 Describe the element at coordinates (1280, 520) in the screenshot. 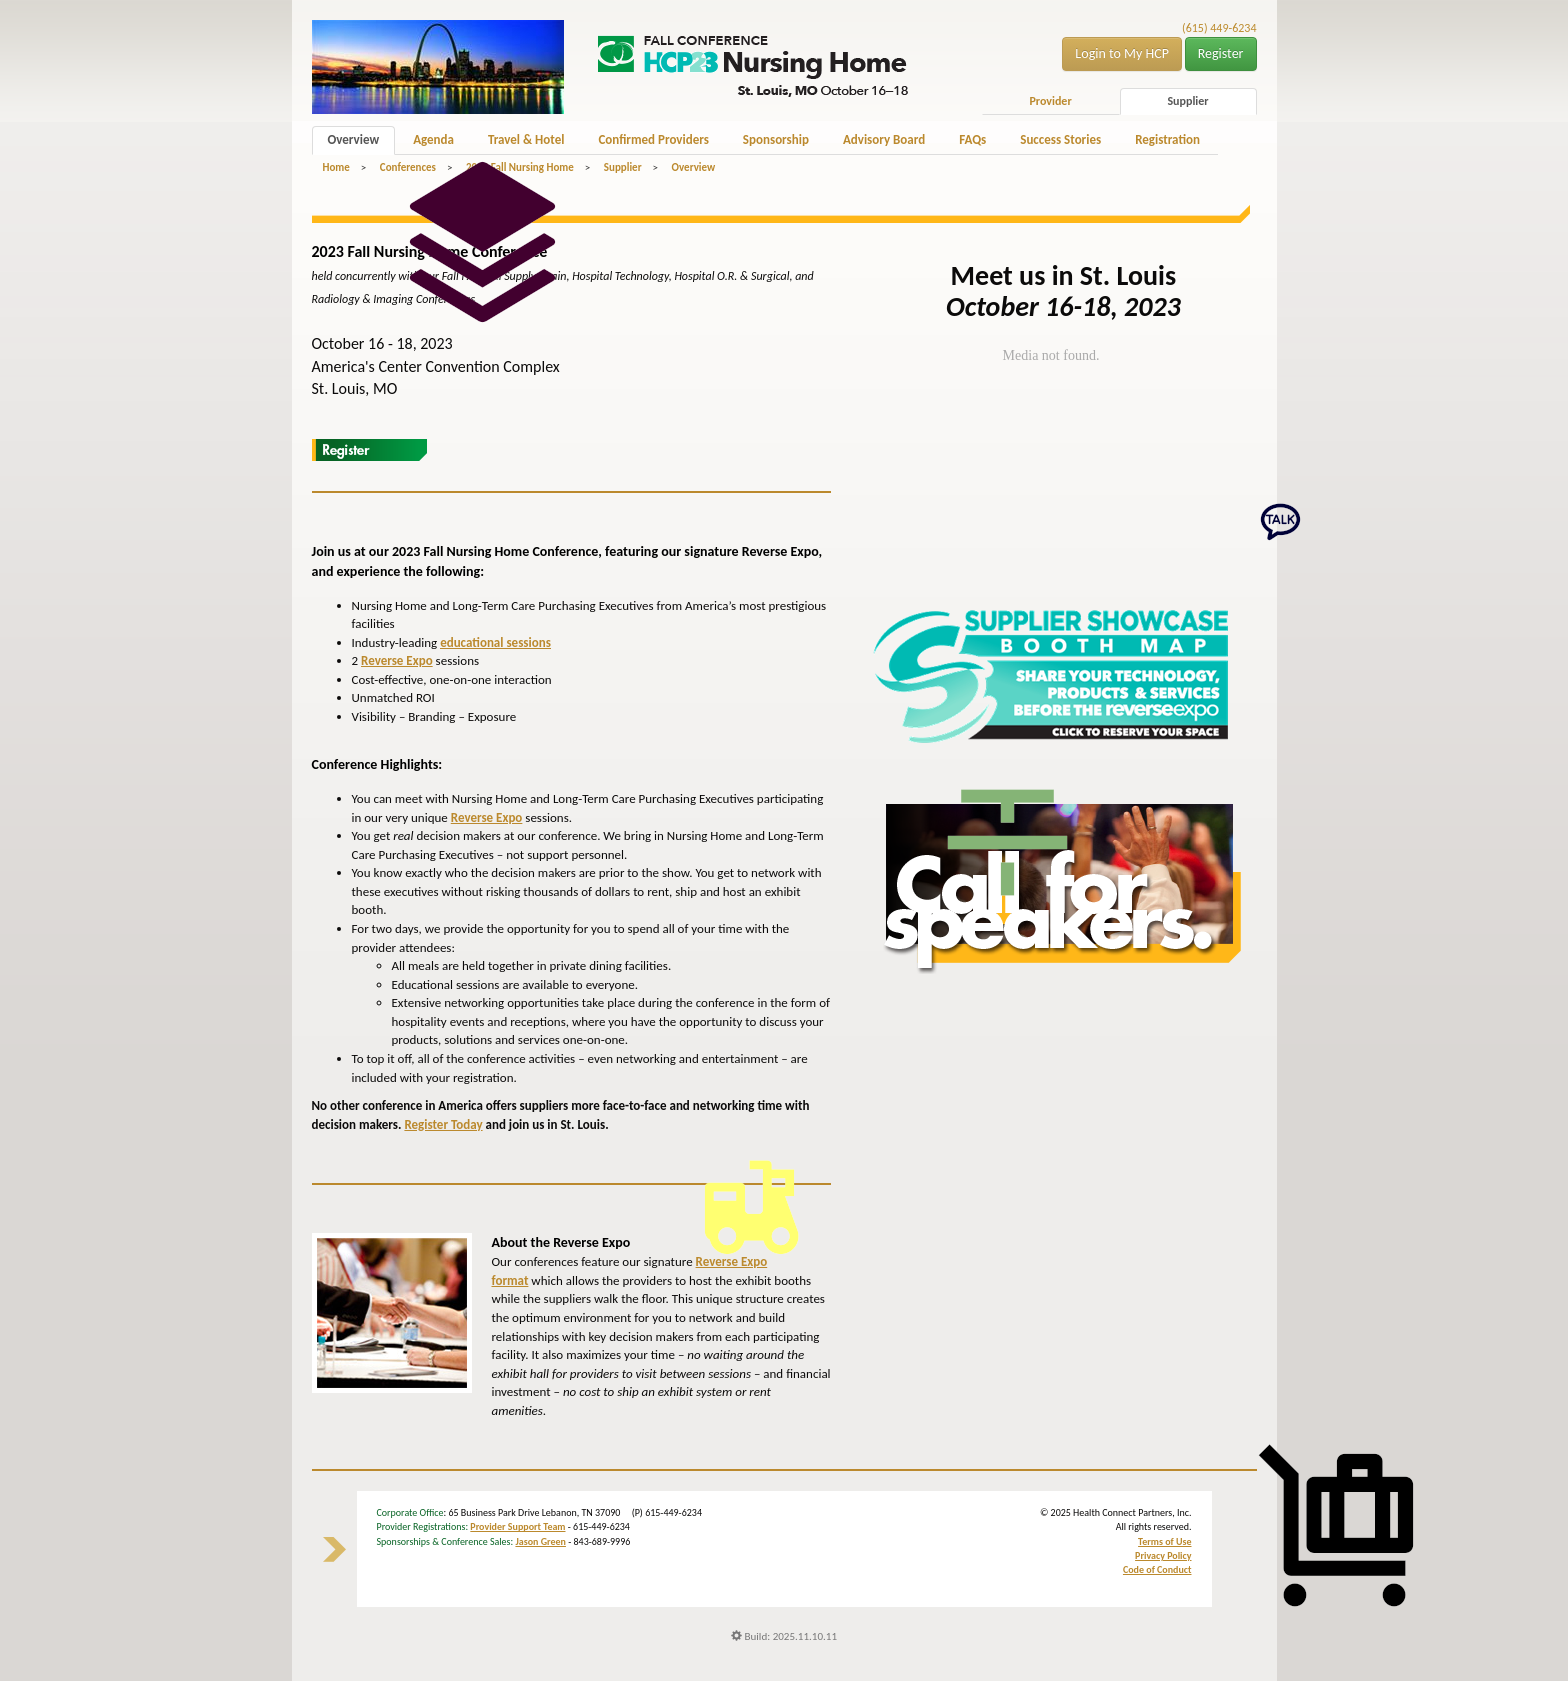

I see `open KakaoTalk messenger` at that location.